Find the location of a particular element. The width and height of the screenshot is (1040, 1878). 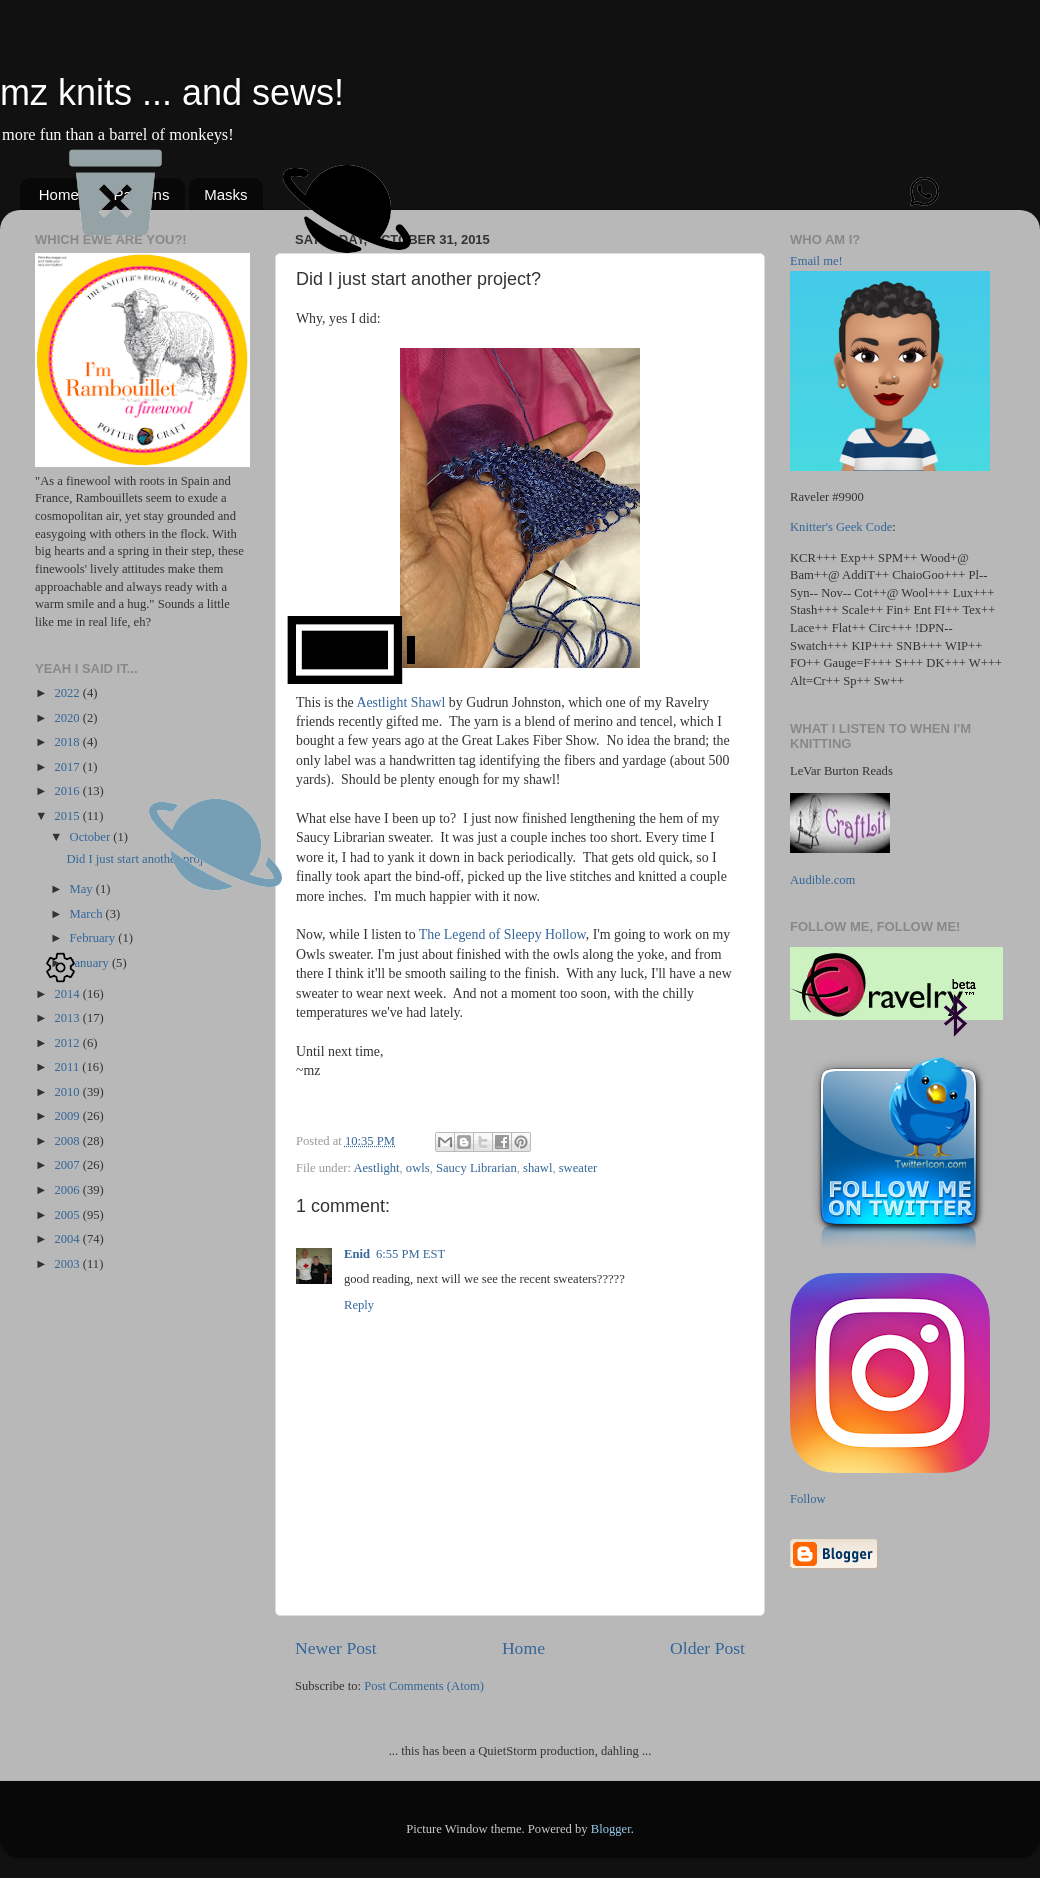

toggle bluetooth connectivity on or off is located at coordinates (955, 1015).